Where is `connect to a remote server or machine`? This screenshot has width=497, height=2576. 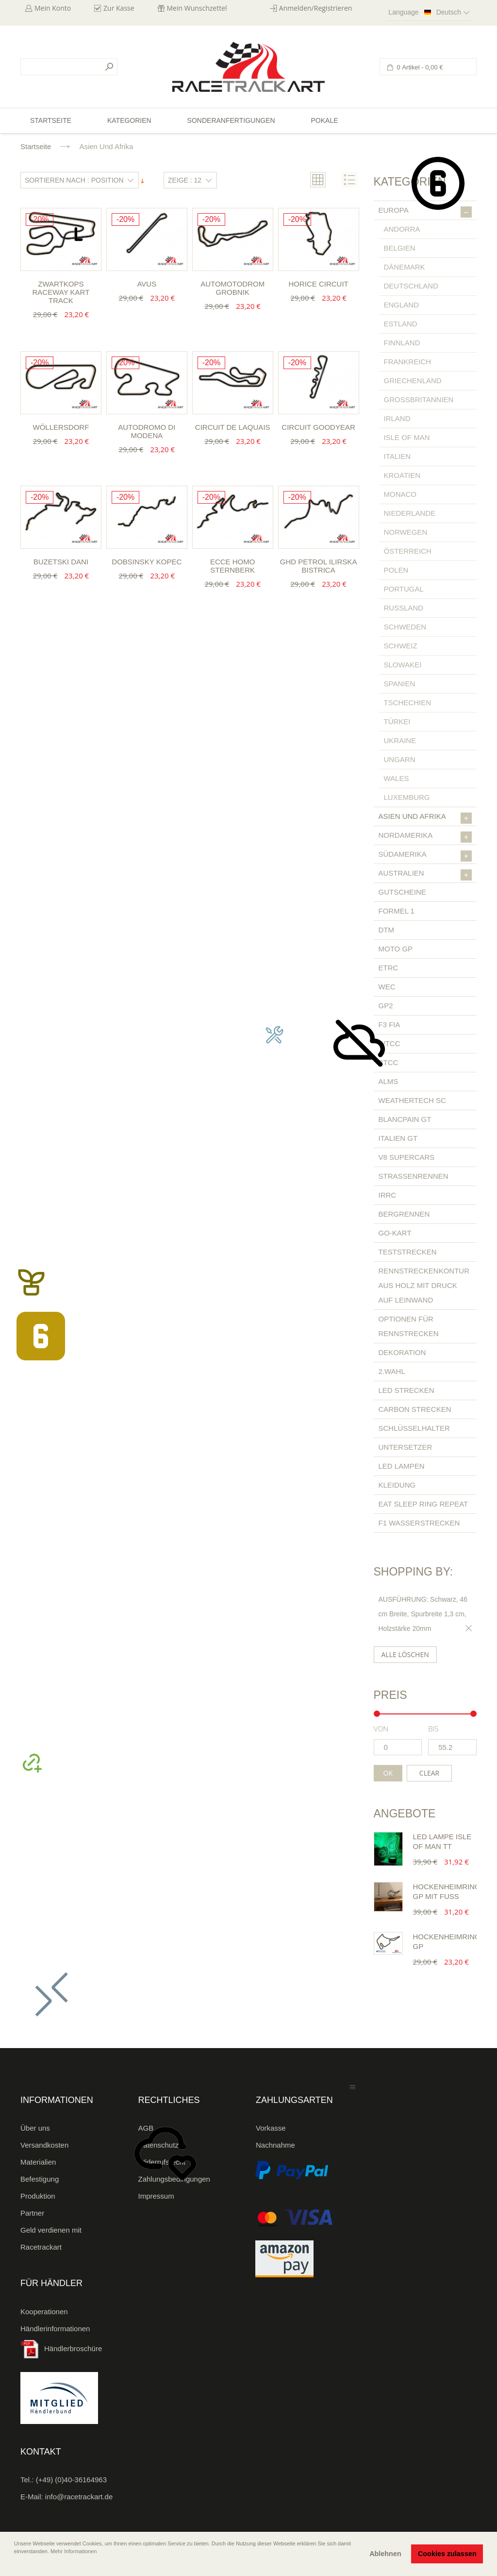
connect to a remote server or machine is located at coordinates (51, 1995).